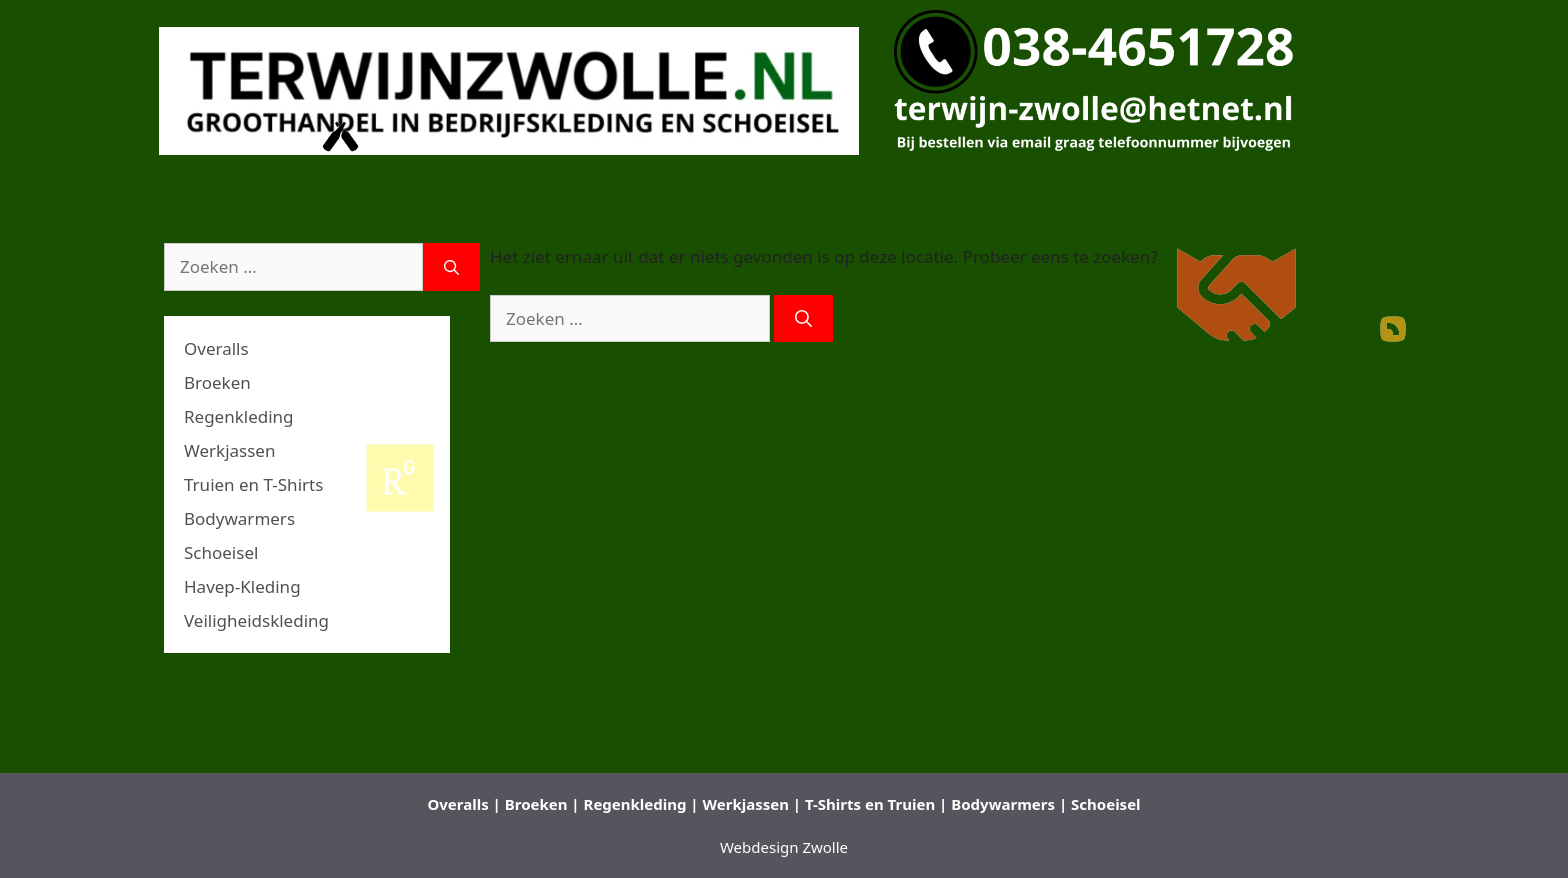 This screenshot has height=878, width=1568. Describe the element at coordinates (1236, 294) in the screenshot. I see `initiate a partnership or collaboration` at that location.